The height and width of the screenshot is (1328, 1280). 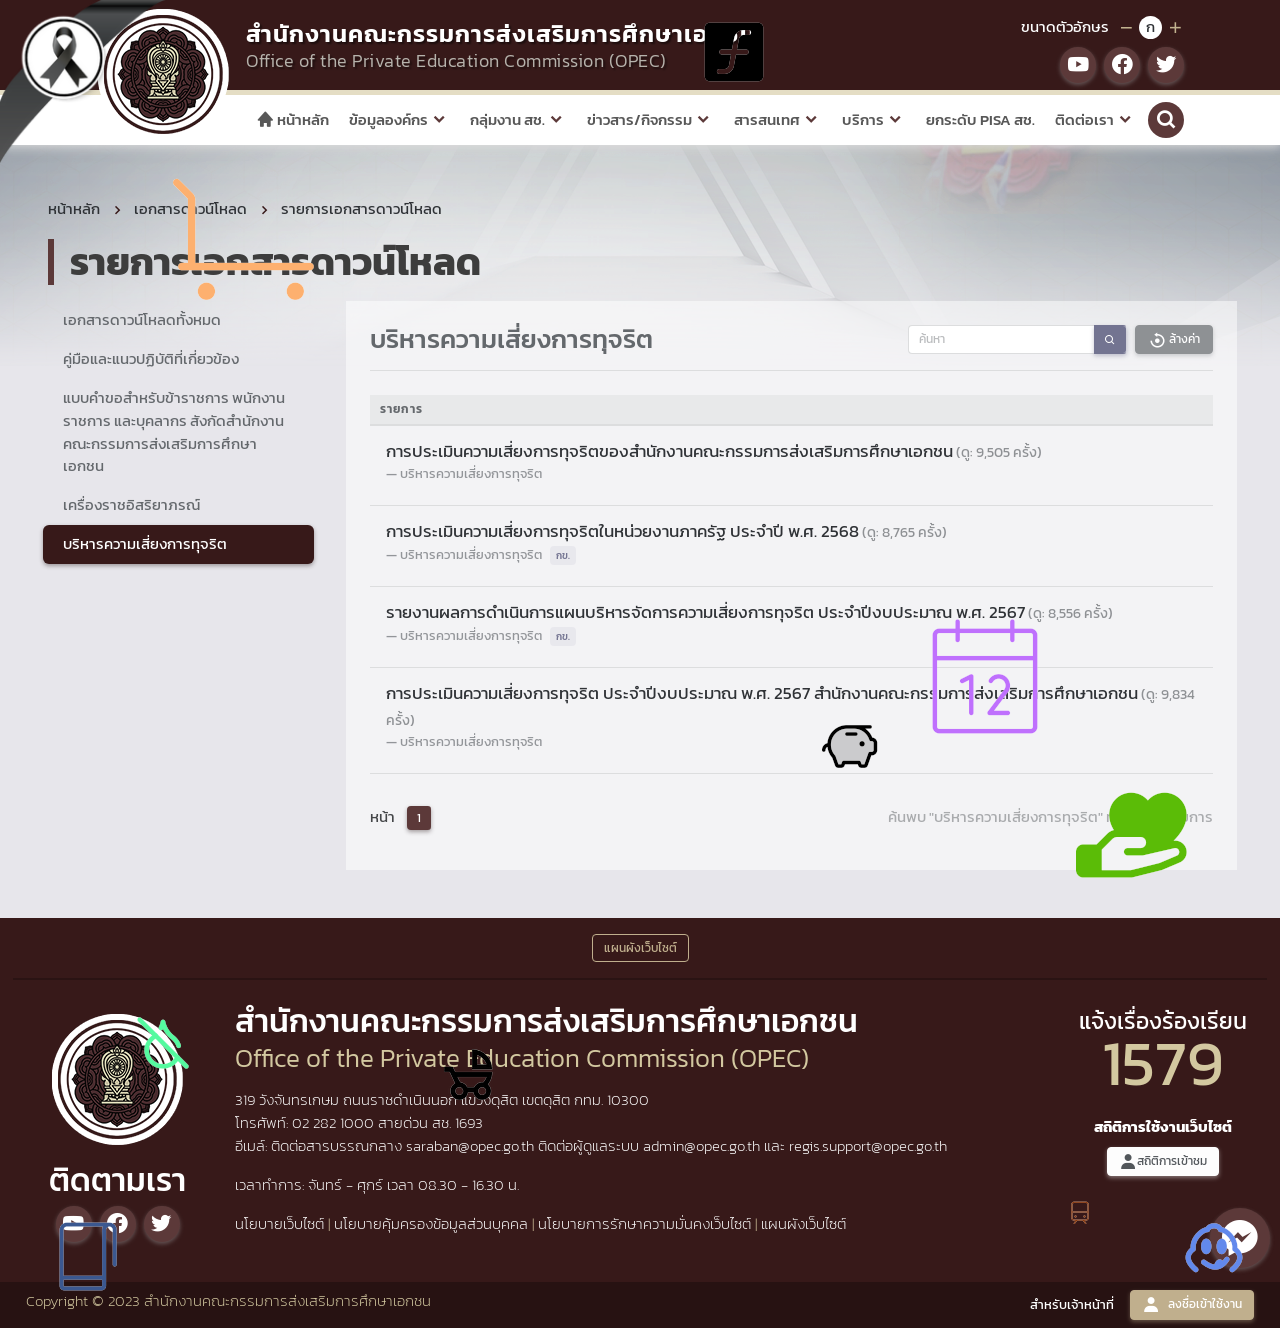 I want to click on view shopping cart, so click(x=241, y=232).